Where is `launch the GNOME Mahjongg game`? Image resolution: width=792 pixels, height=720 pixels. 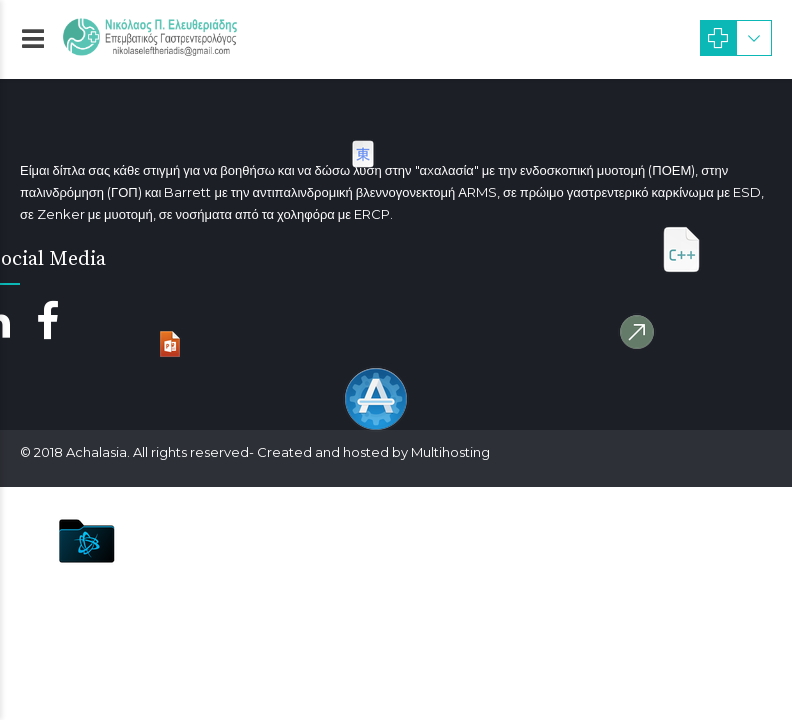 launch the GNOME Mahjongg game is located at coordinates (363, 154).